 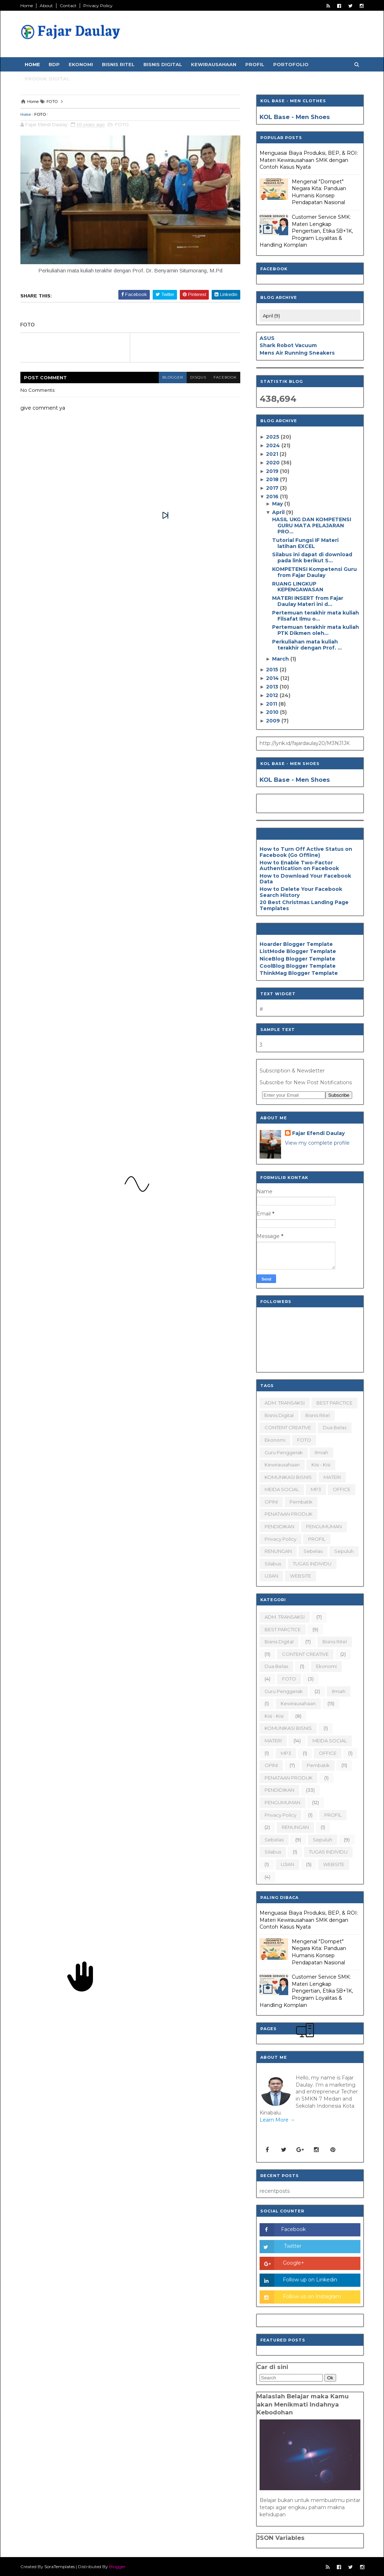 I want to click on stop or pause an action, so click(x=81, y=1977).